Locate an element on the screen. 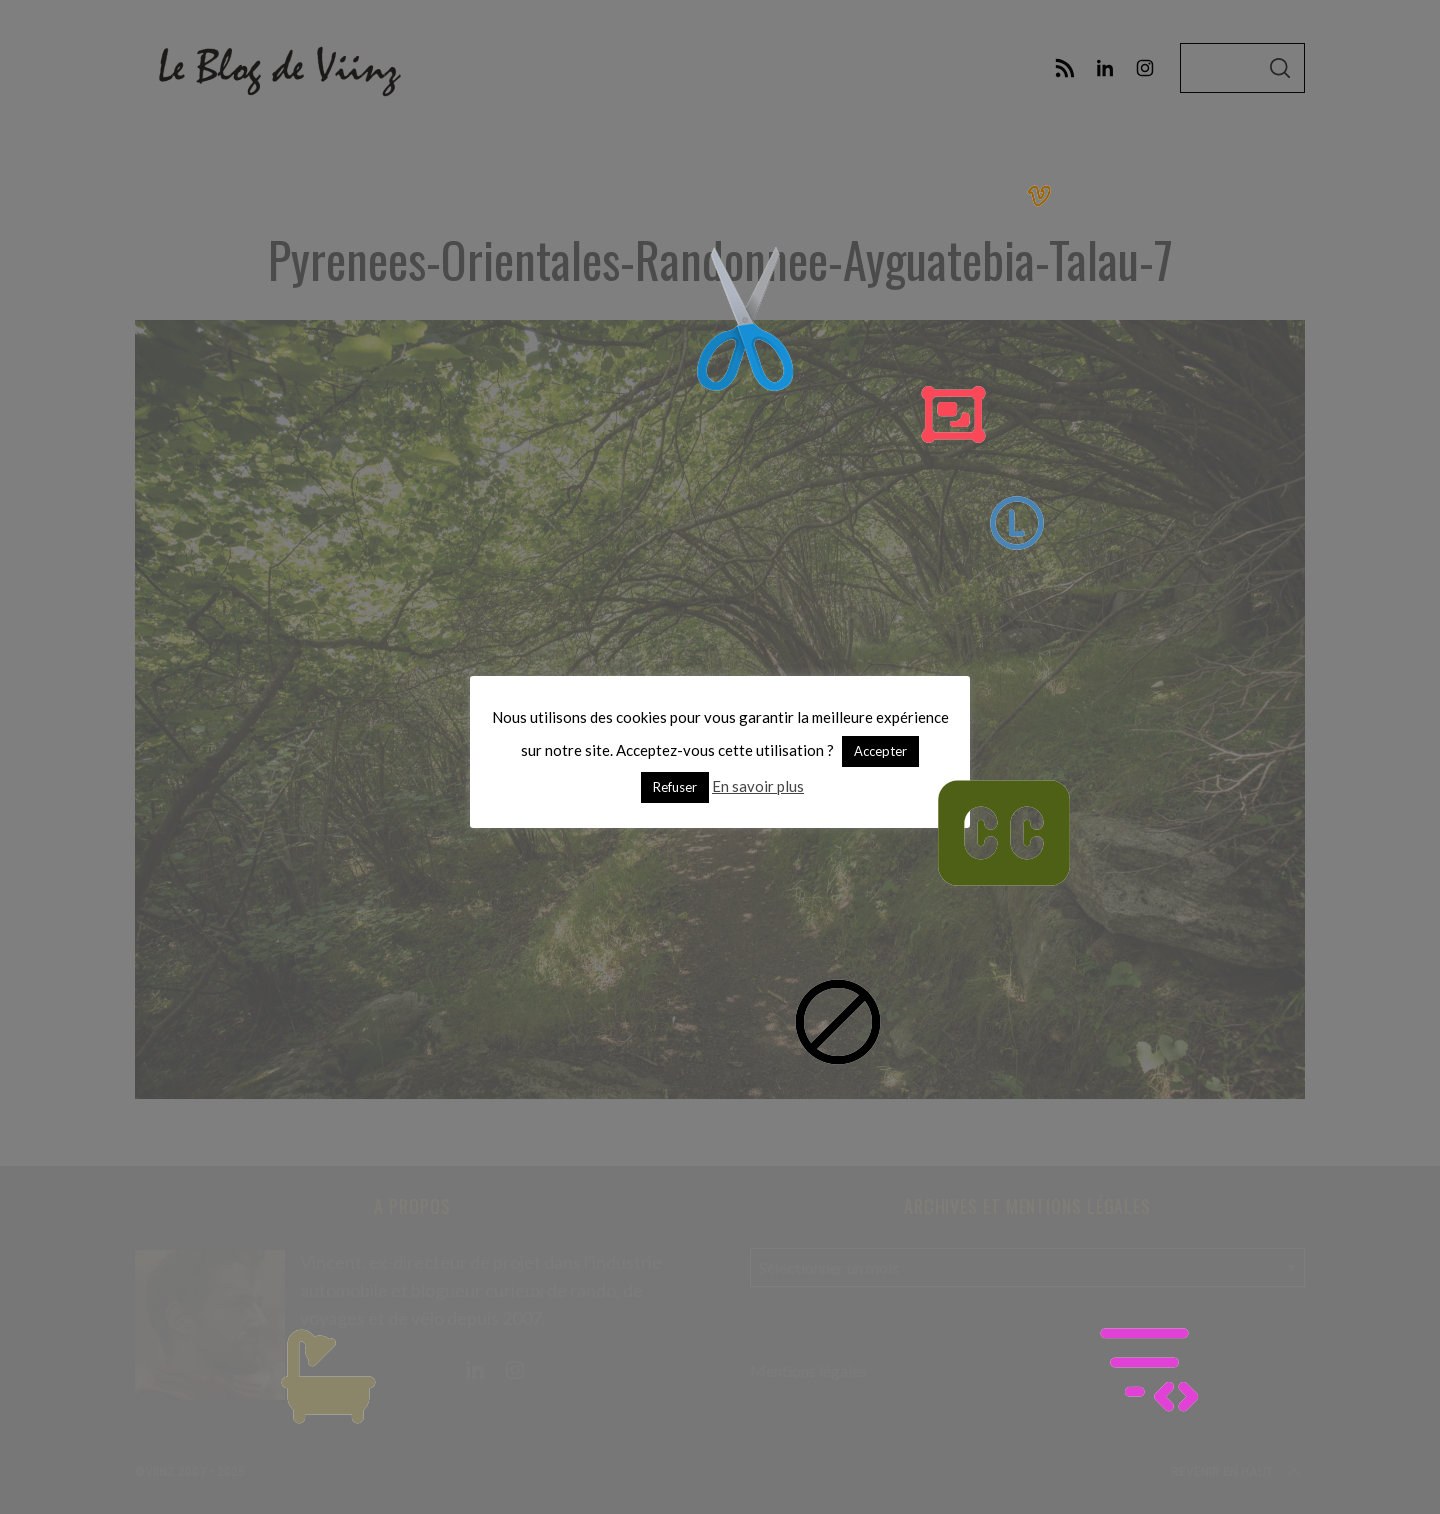  enable closed captions is located at coordinates (1004, 833).